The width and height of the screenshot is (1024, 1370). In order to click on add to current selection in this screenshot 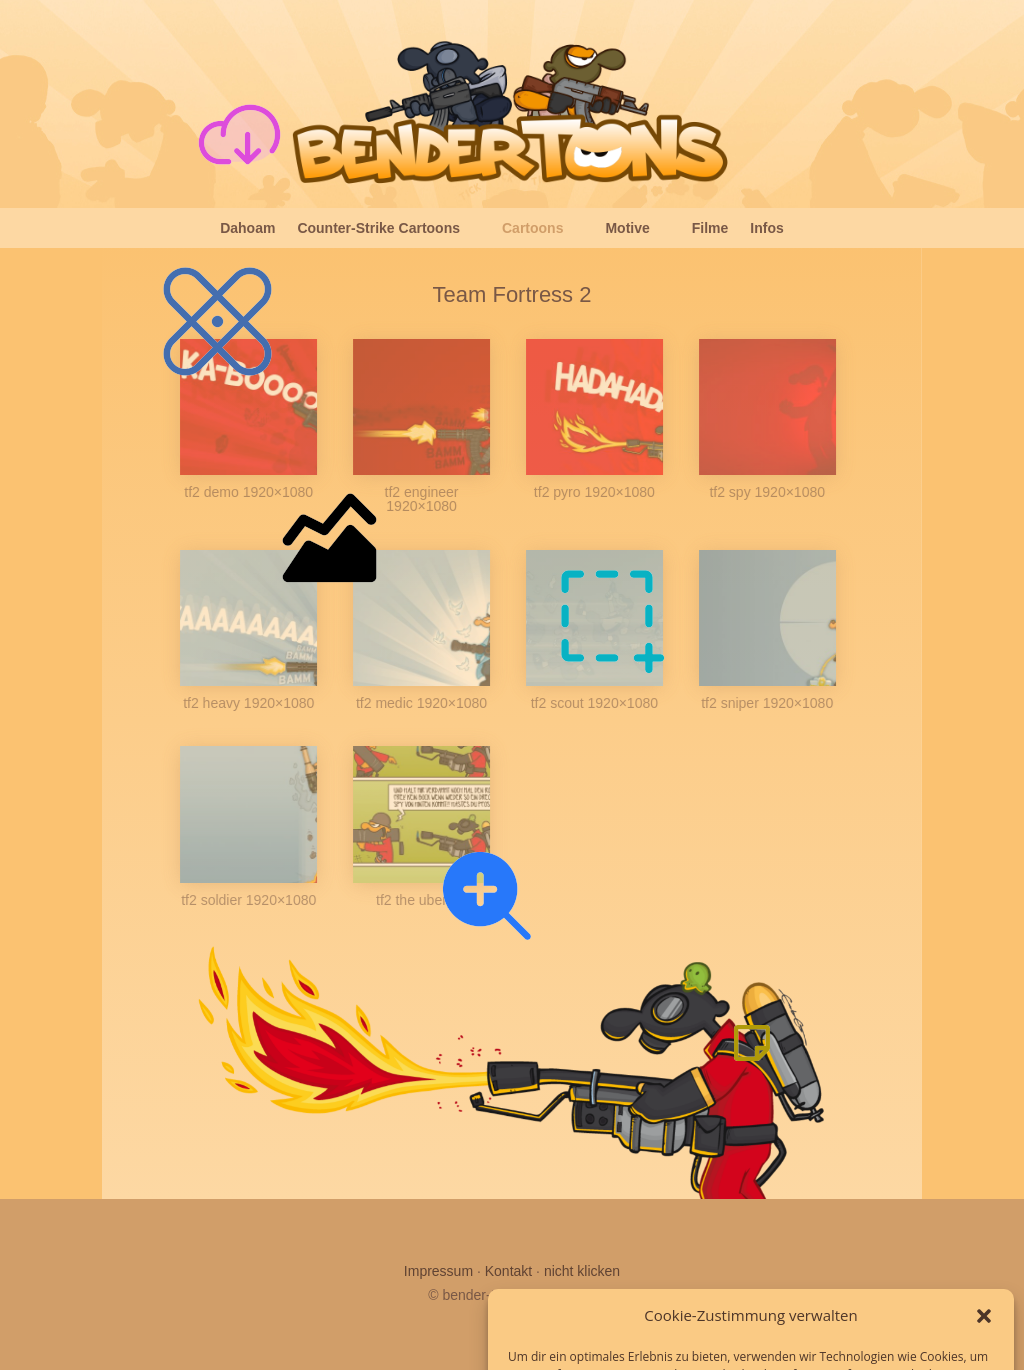, I will do `click(607, 616)`.